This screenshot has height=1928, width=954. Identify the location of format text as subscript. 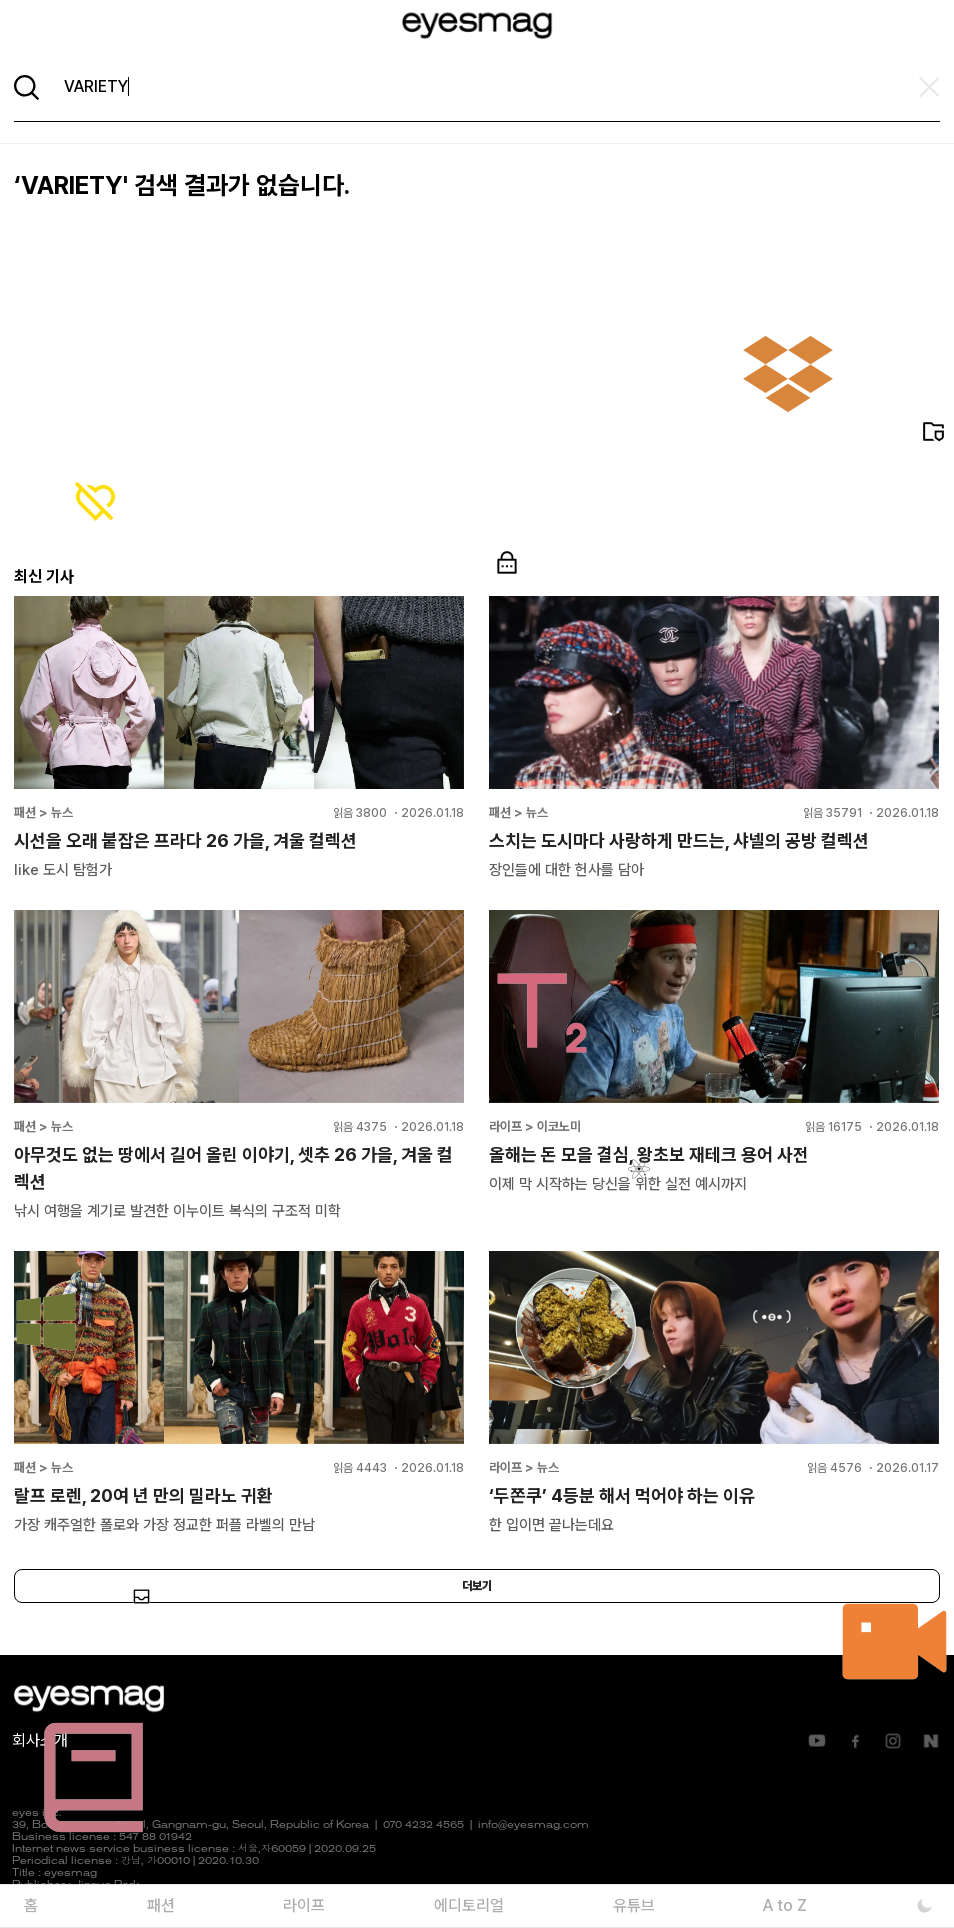
(542, 1013).